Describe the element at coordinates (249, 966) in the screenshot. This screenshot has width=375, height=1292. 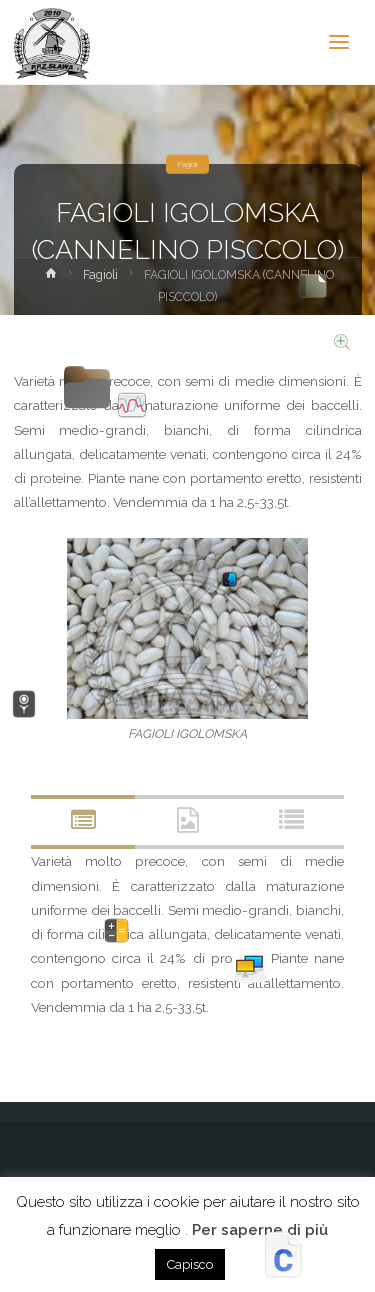
I see `open putty ssh terminal application` at that location.